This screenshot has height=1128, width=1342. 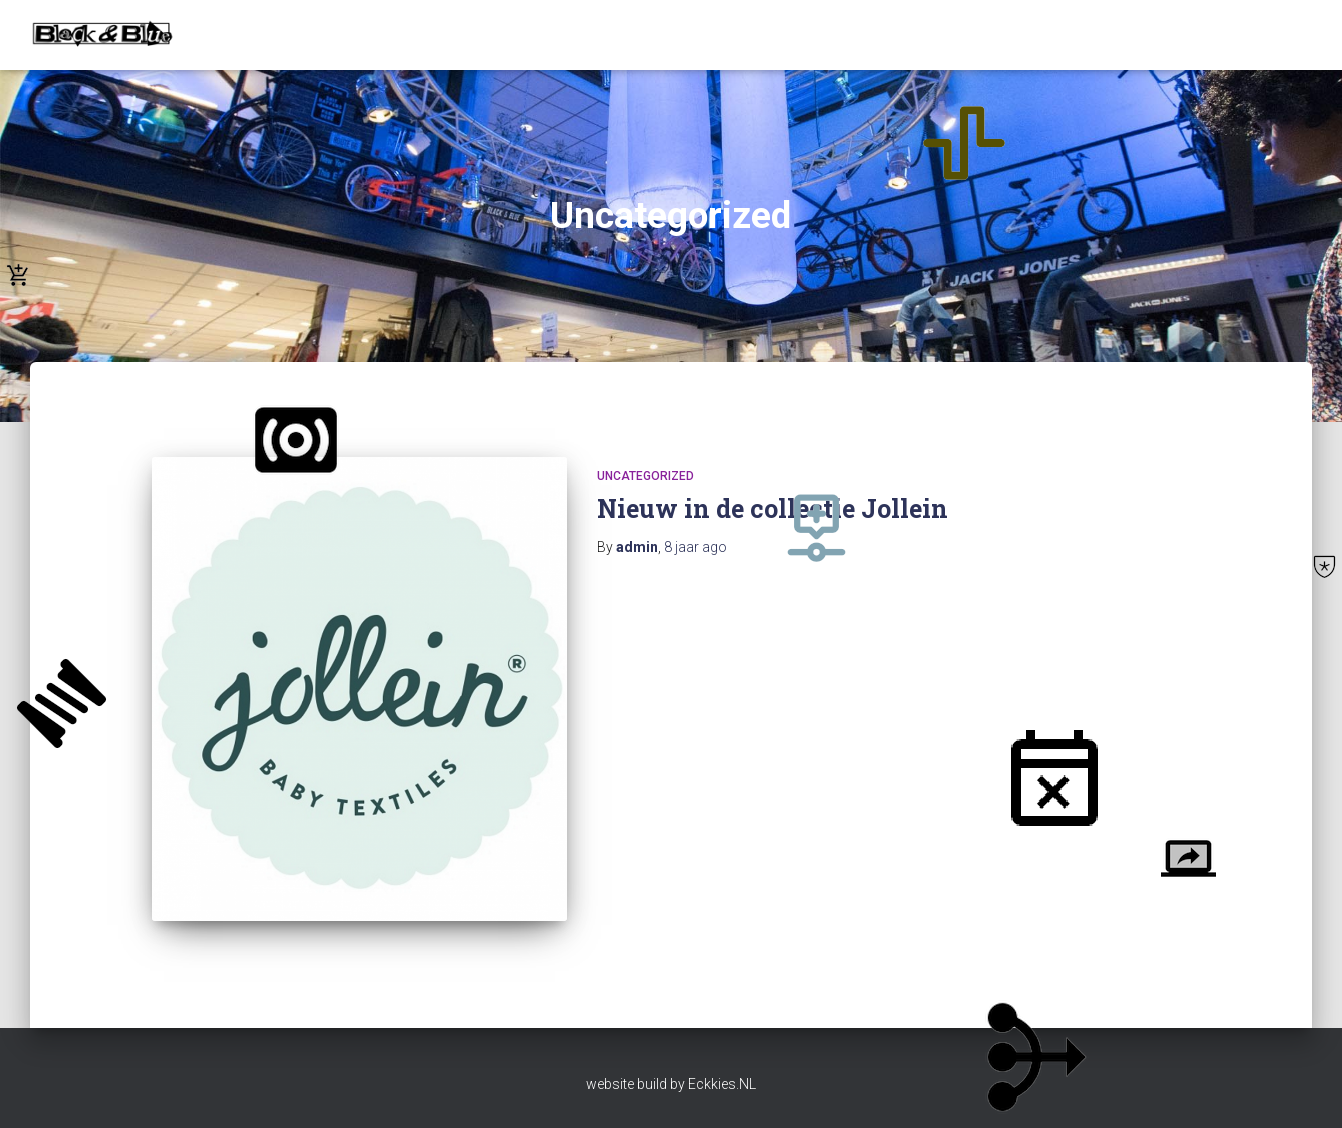 What do you see at coordinates (18, 275) in the screenshot?
I see `add item to shopping cart` at bounding box center [18, 275].